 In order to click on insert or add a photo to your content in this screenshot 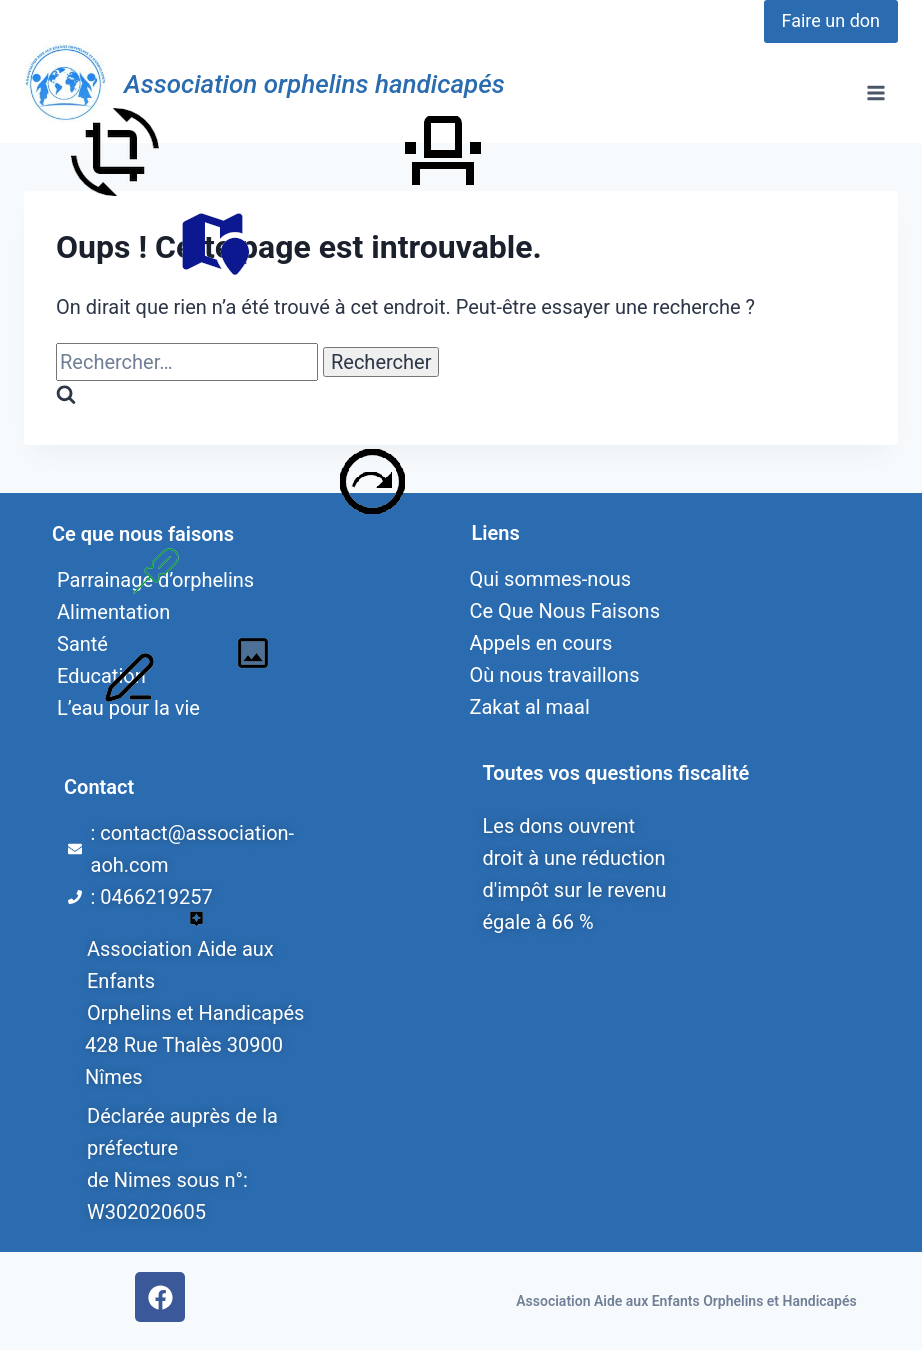, I will do `click(253, 653)`.